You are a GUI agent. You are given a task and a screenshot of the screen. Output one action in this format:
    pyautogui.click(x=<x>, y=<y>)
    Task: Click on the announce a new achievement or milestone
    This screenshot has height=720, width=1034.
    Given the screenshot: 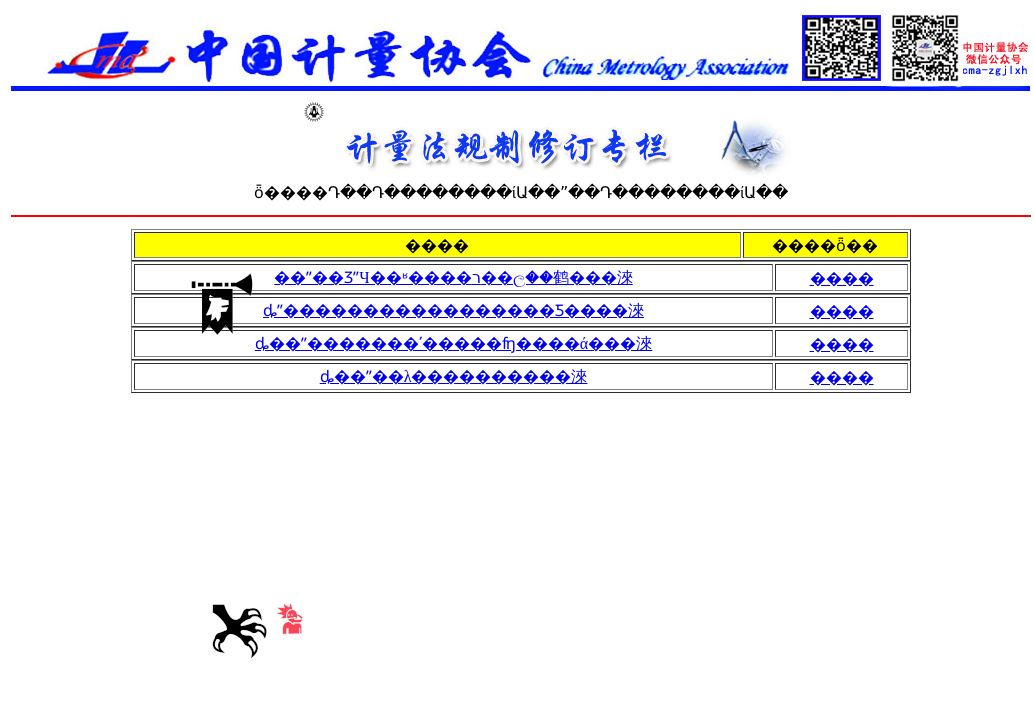 What is the action you would take?
    pyautogui.click(x=222, y=304)
    